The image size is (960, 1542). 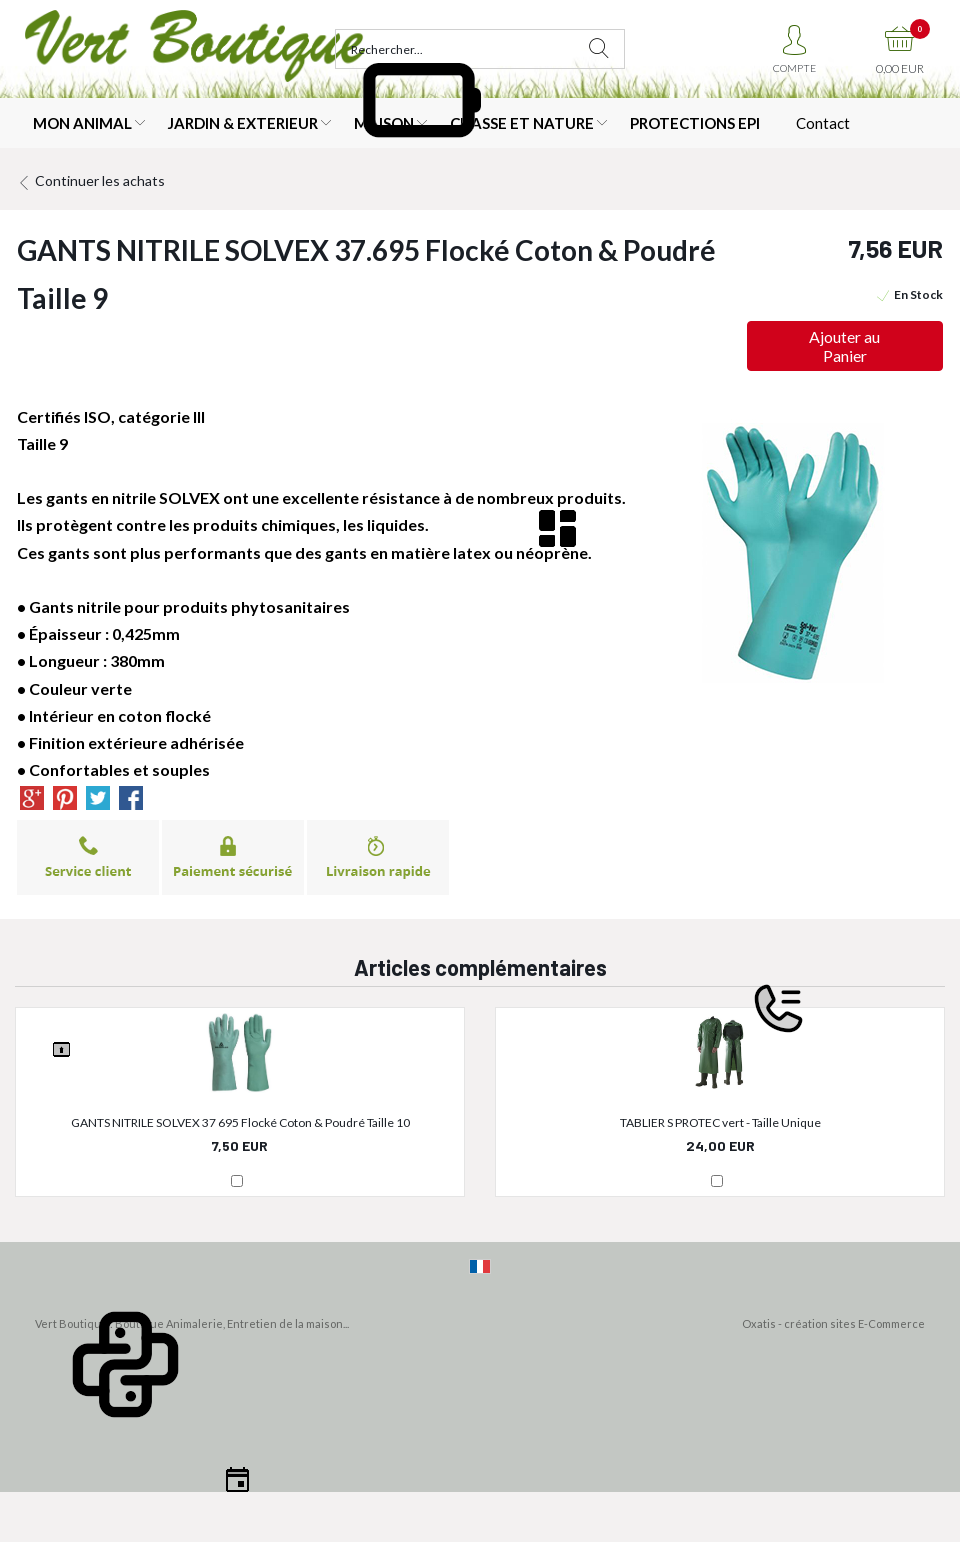 I want to click on indicates python programming language, so click(x=125, y=1364).